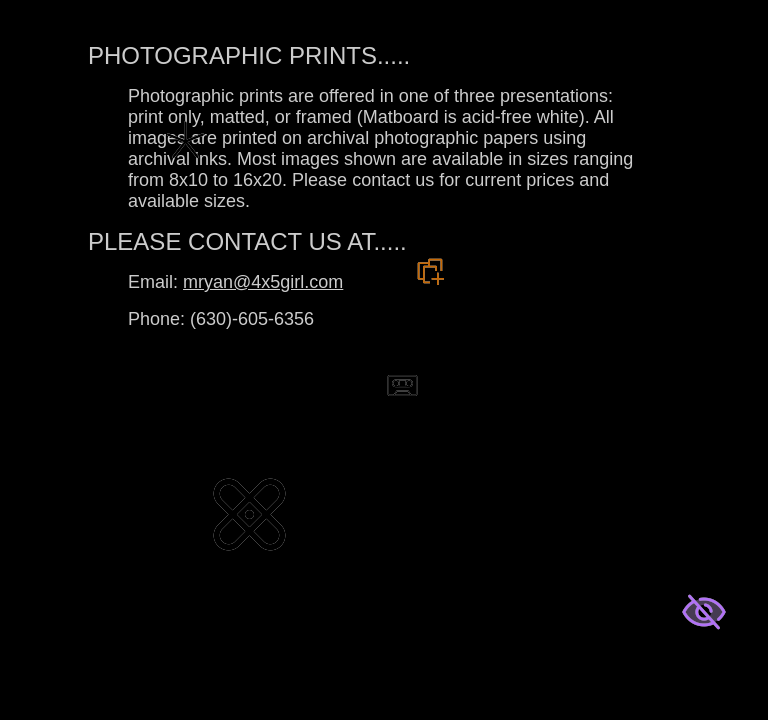 Image resolution: width=768 pixels, height=720 pixels. Describe the element at coordinates (249, 514) in the screenshot. I see `access first aid or medical help resources` at that location.